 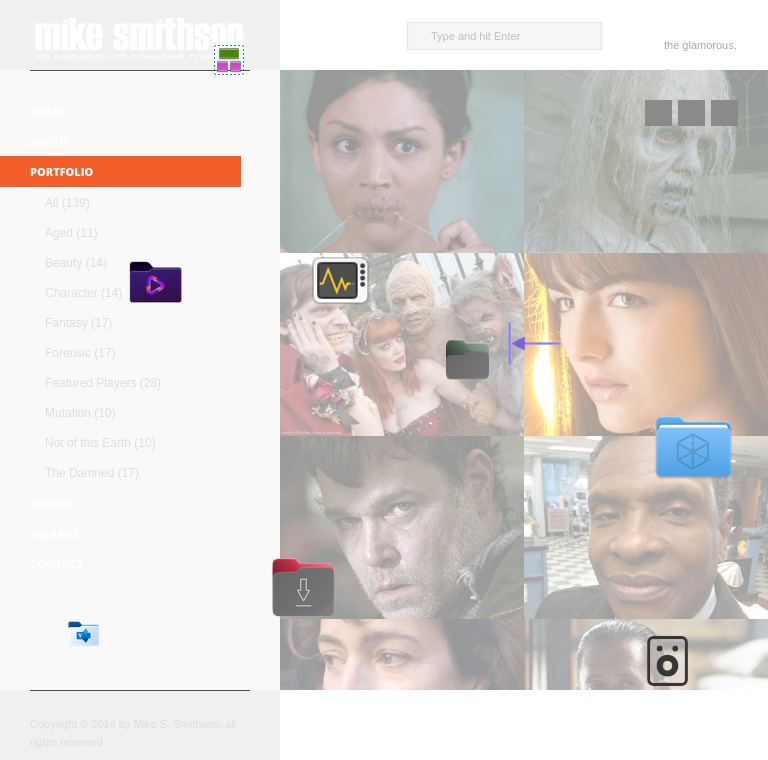 I want to click on open rhythmbox music player, so click(x=669, y=661).